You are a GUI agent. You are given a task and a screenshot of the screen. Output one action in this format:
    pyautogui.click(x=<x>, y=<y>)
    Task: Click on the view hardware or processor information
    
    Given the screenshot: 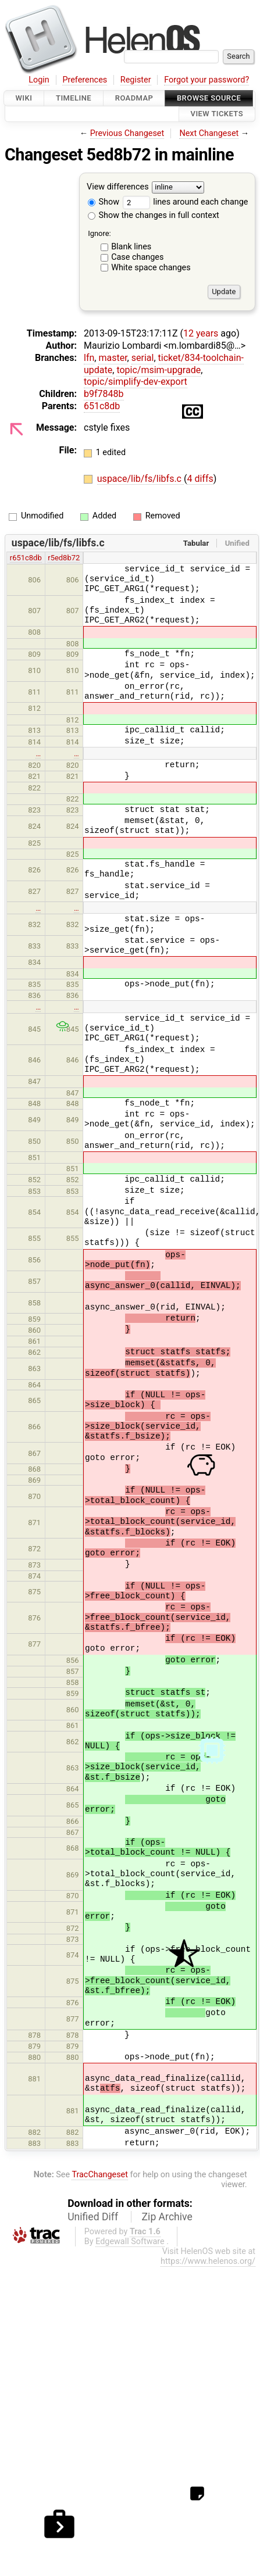 What is the action you would take?
    pyautogui.click(x=212, y=1750)
    